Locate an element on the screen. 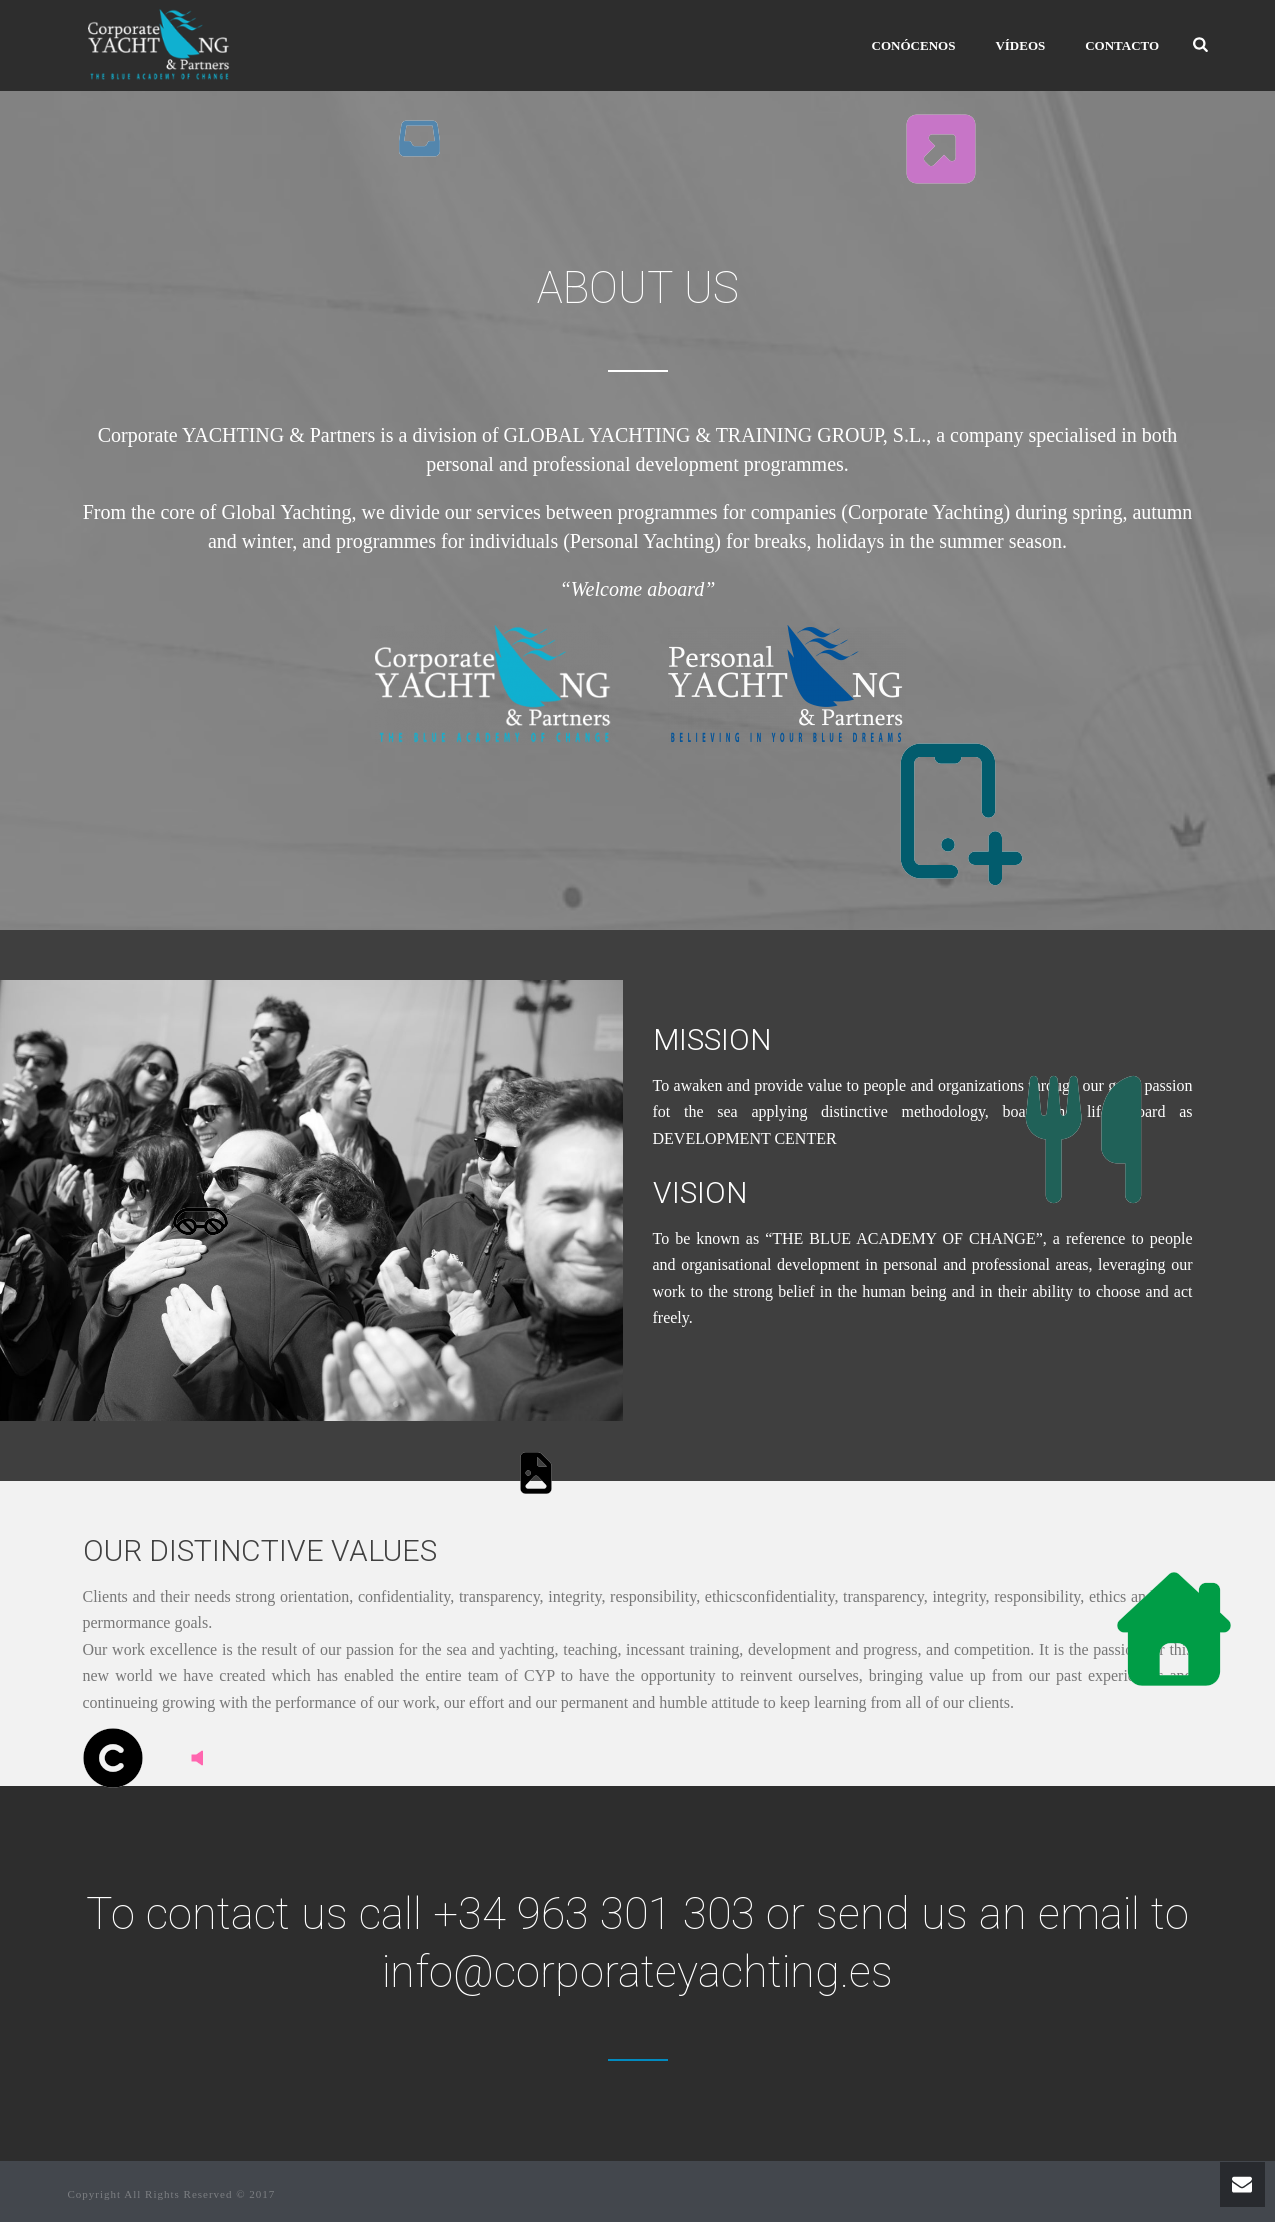 This screenshot has height=2222, width=1275. access food and dining options is located at coordinates (1085, 1139).